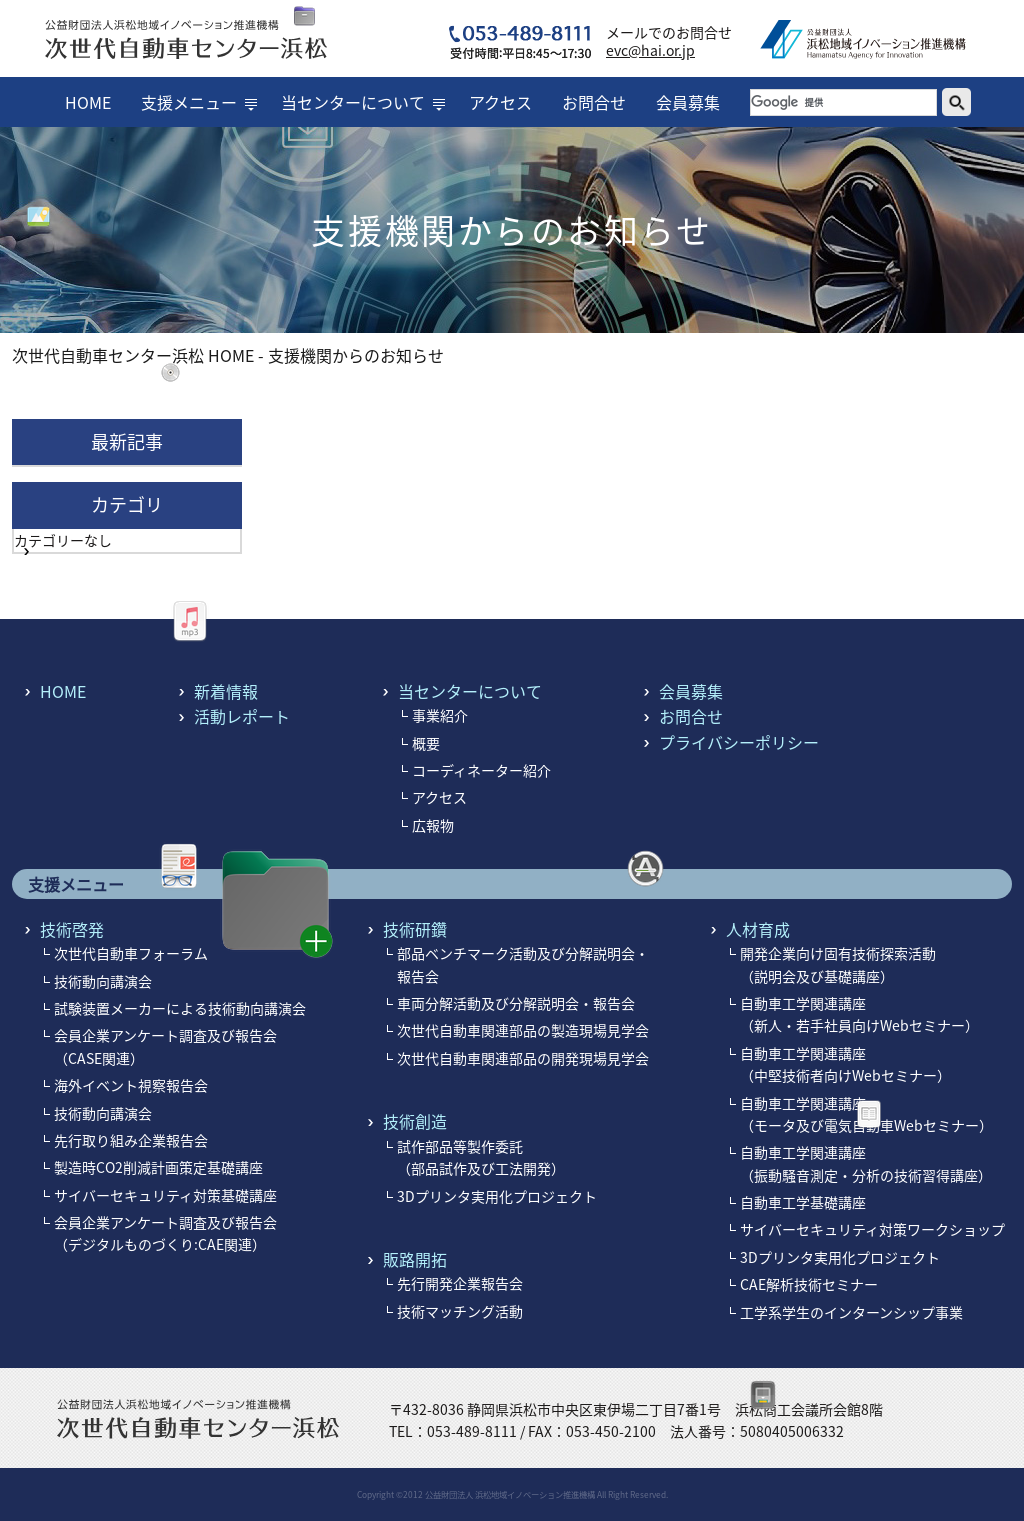 This screenshot has height=1521, width=1024. Describe the element at coordinates (190, 621) in the screenshot. I see `an mp3 audio file` at that location.